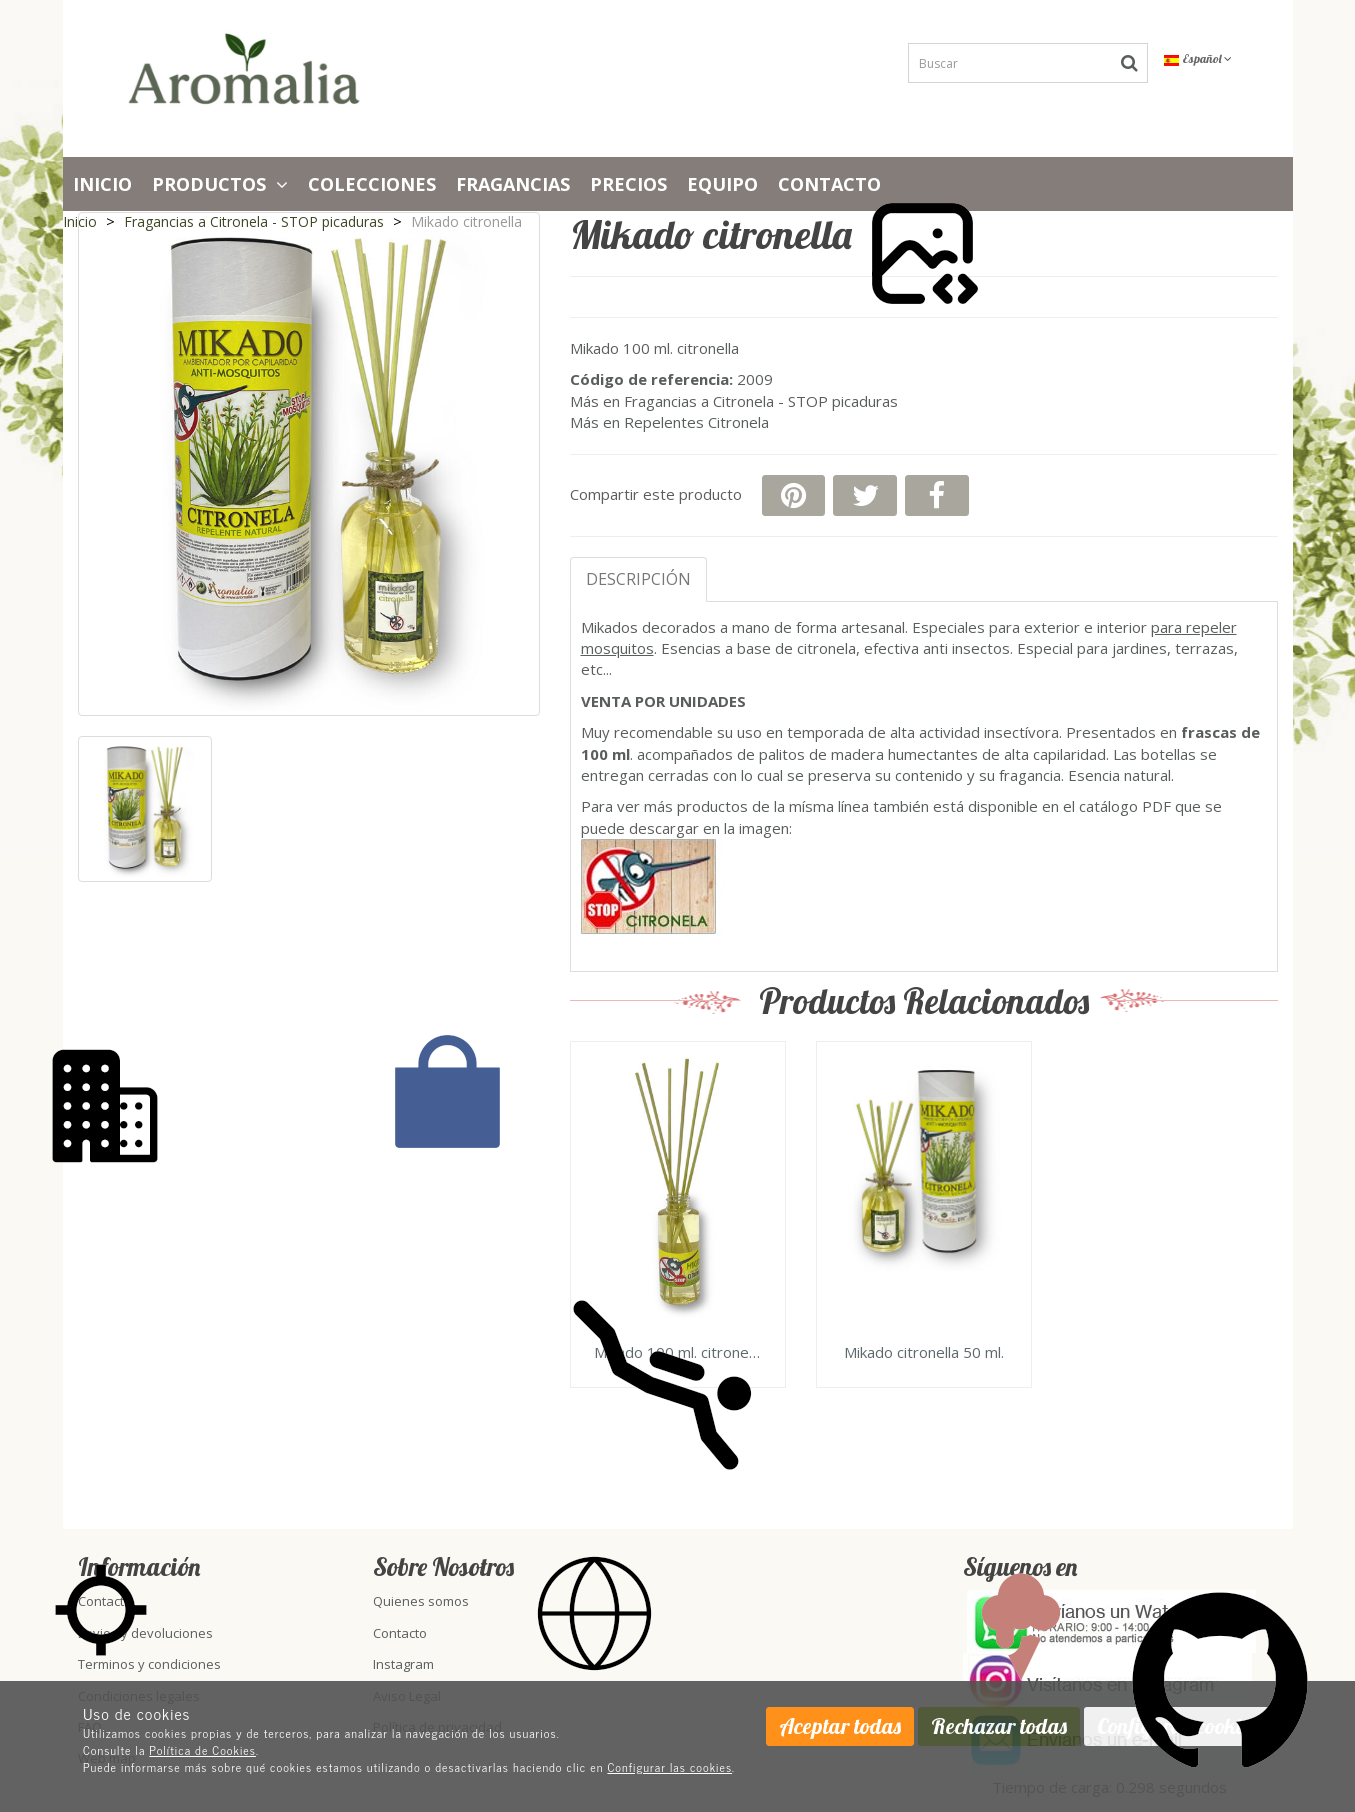 The height and width of the screenshot is (1812, 1355). Describe the element at coordinates (922, 253) in the screenshot. I see `view or edit image source code` at that location.